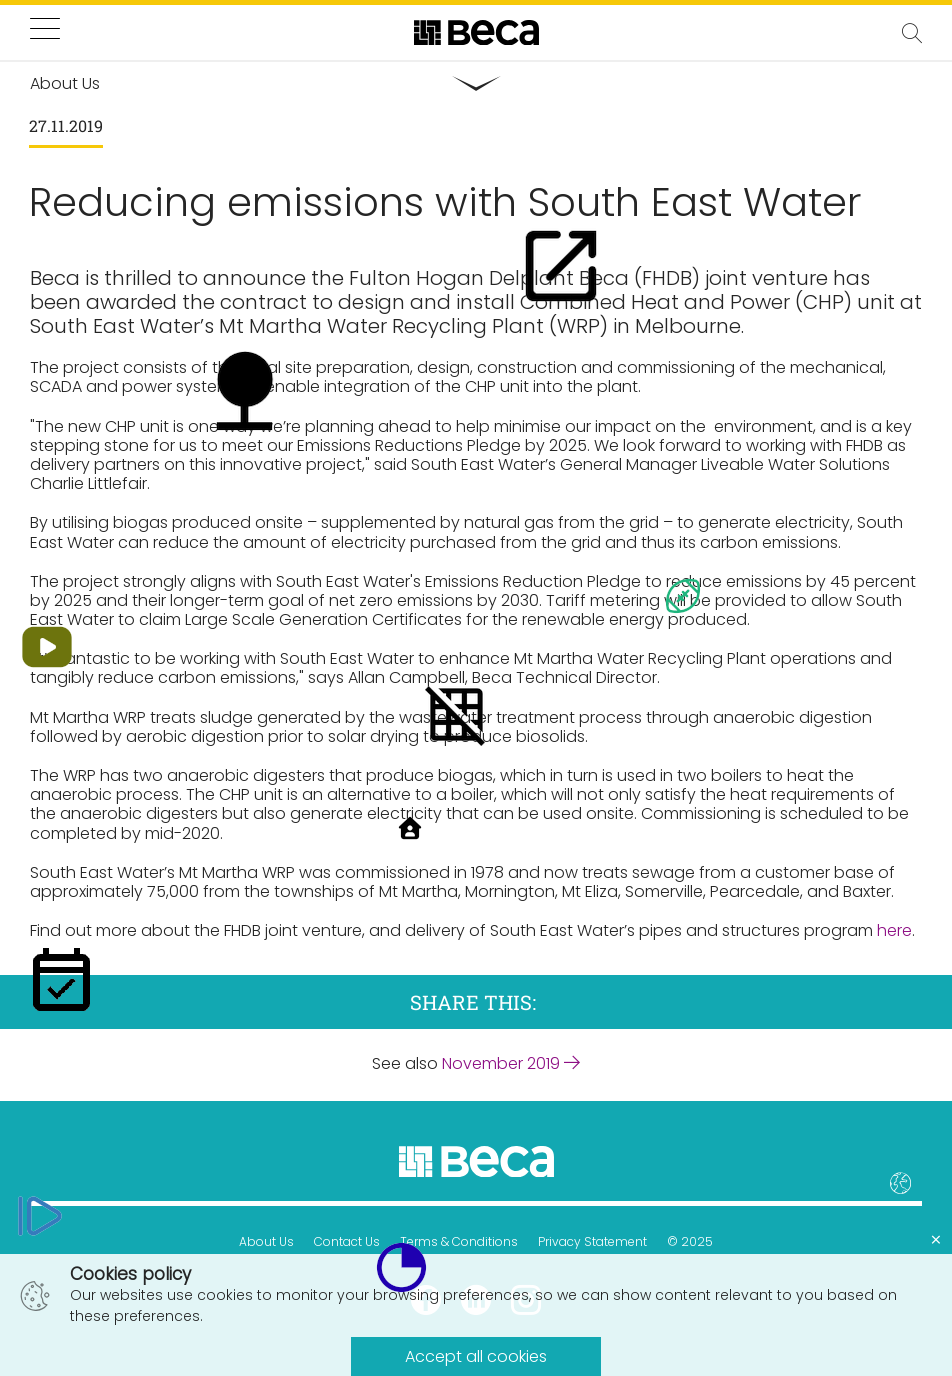  I want to click on disable grid view, so click(456, 714).